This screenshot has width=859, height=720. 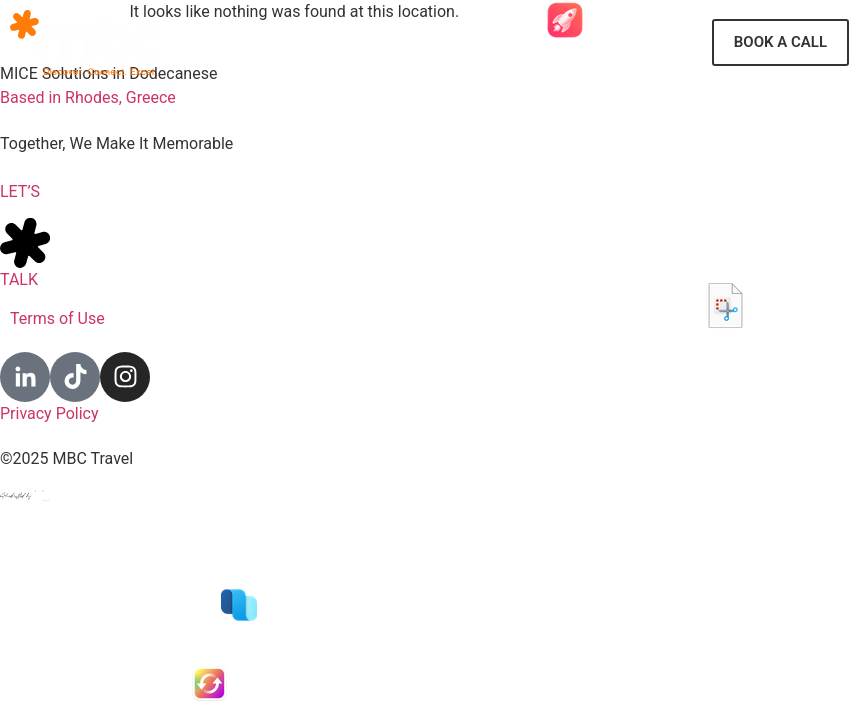 I want to click on create a new screen snip or screenshot, so click(x=725, y=305).